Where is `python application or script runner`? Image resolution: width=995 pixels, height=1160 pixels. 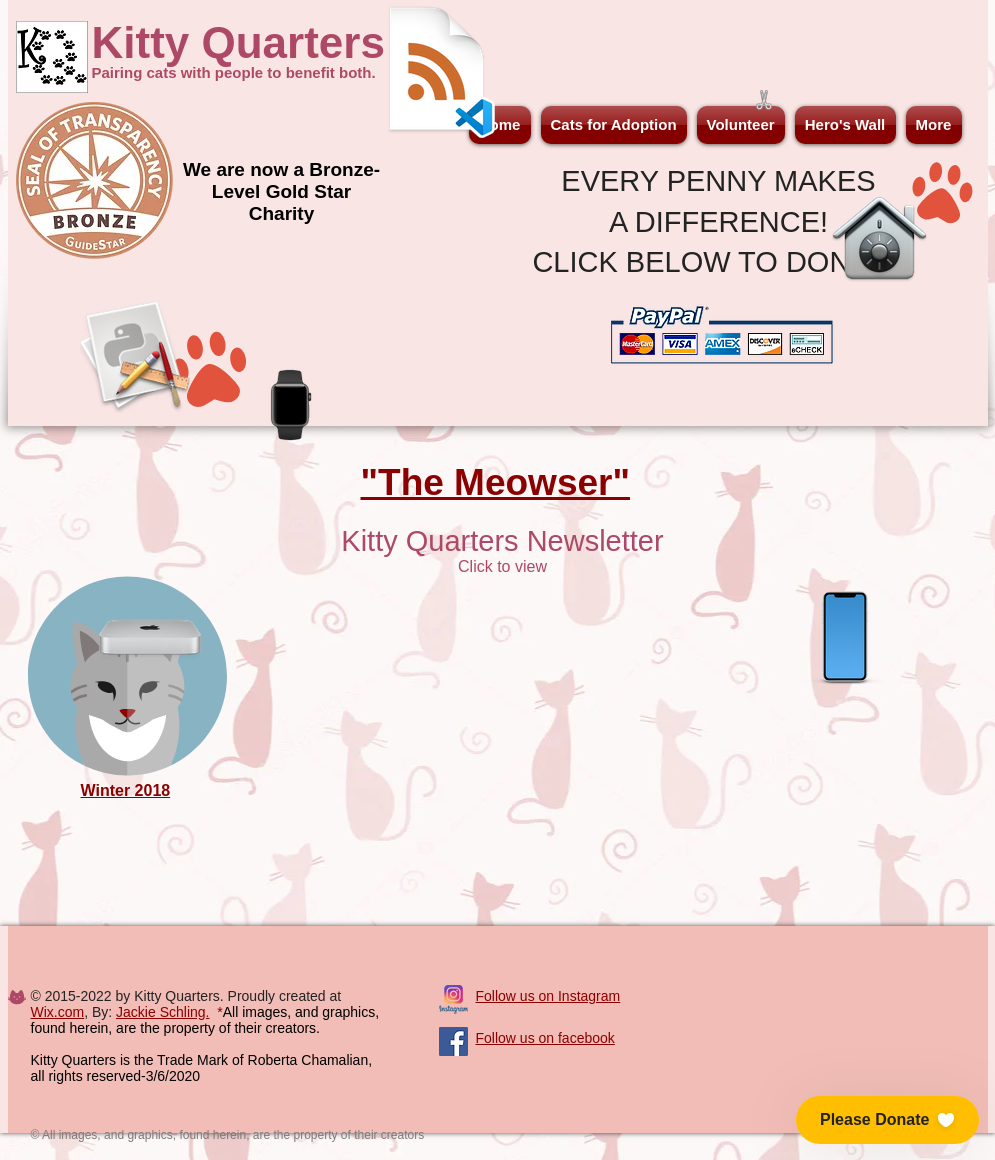
python application or script runner is located at coordinates (135, 356).